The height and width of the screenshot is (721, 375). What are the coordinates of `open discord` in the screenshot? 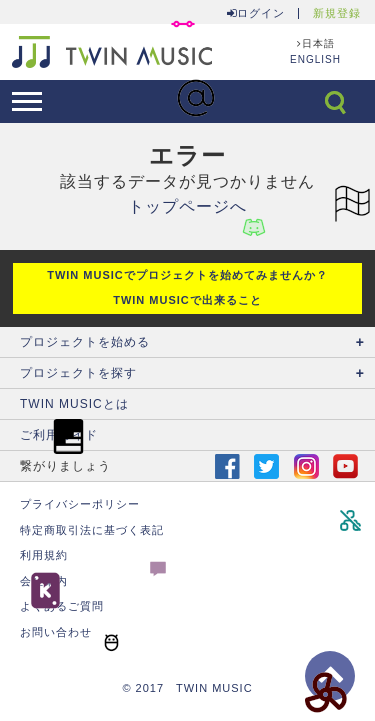 It's located at (254, 227).